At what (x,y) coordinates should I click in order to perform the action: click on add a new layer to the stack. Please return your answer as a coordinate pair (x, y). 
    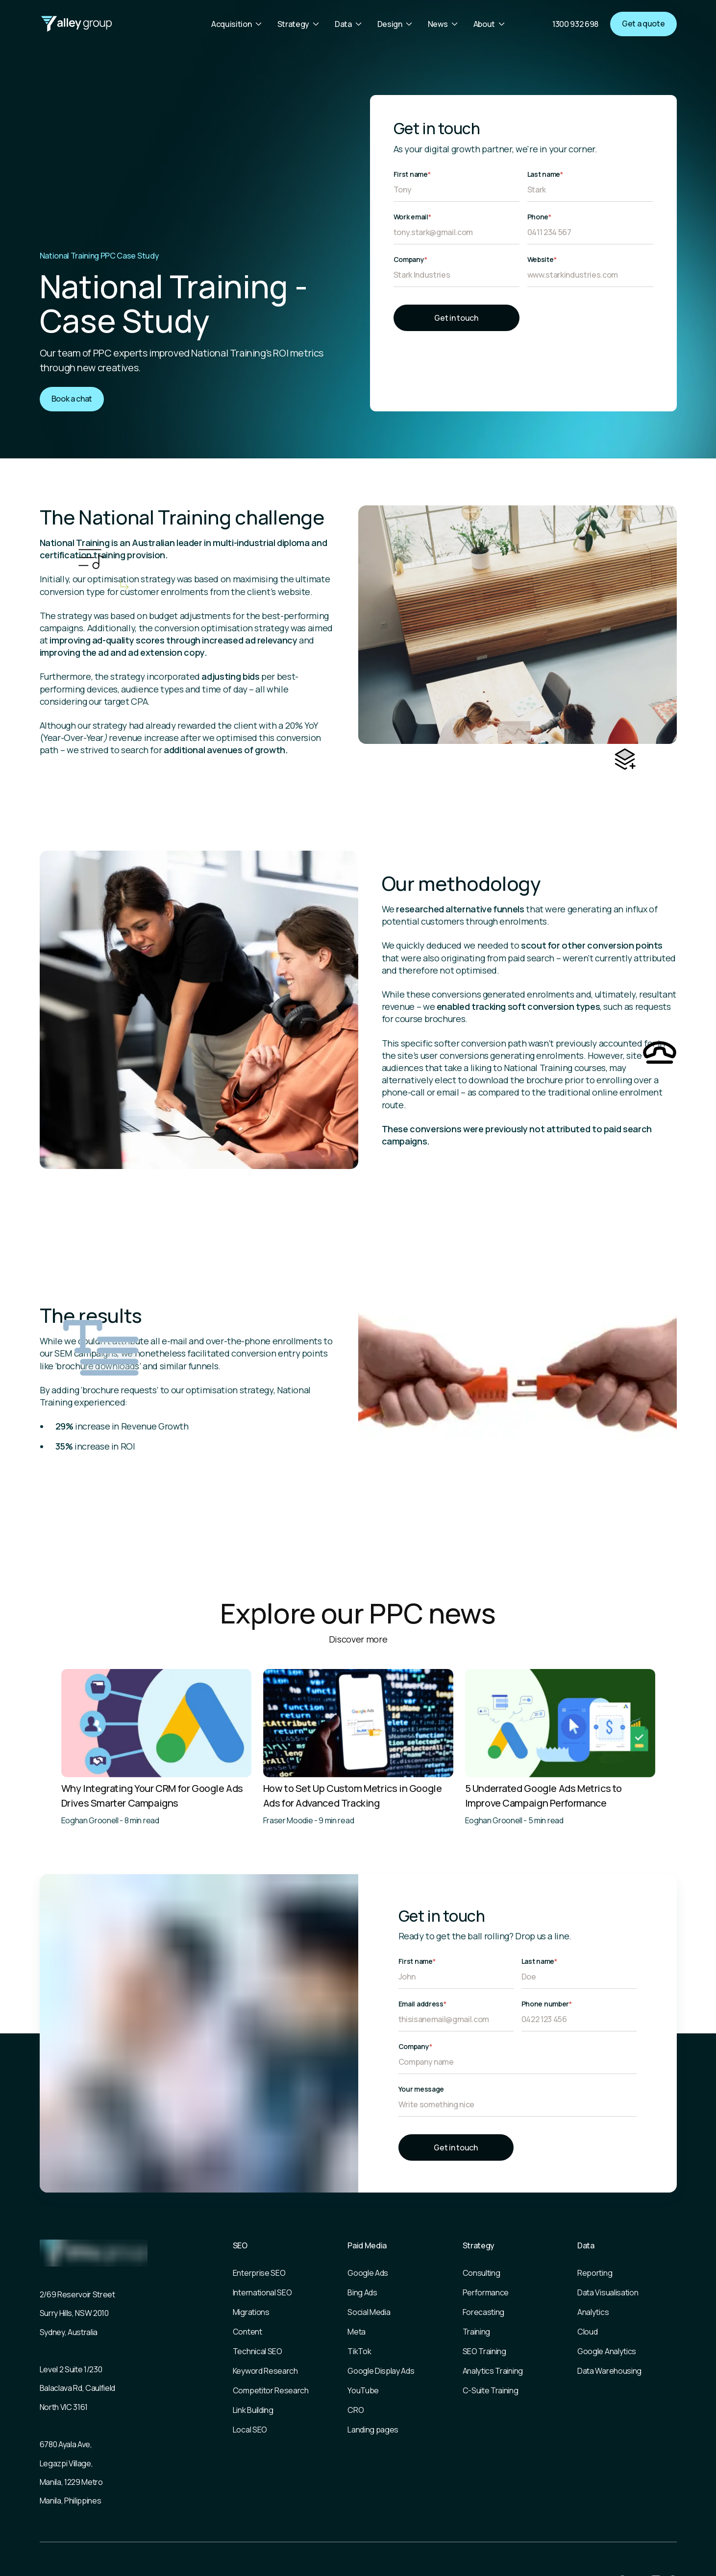
    Looking at the image, I should click on (625, 759).